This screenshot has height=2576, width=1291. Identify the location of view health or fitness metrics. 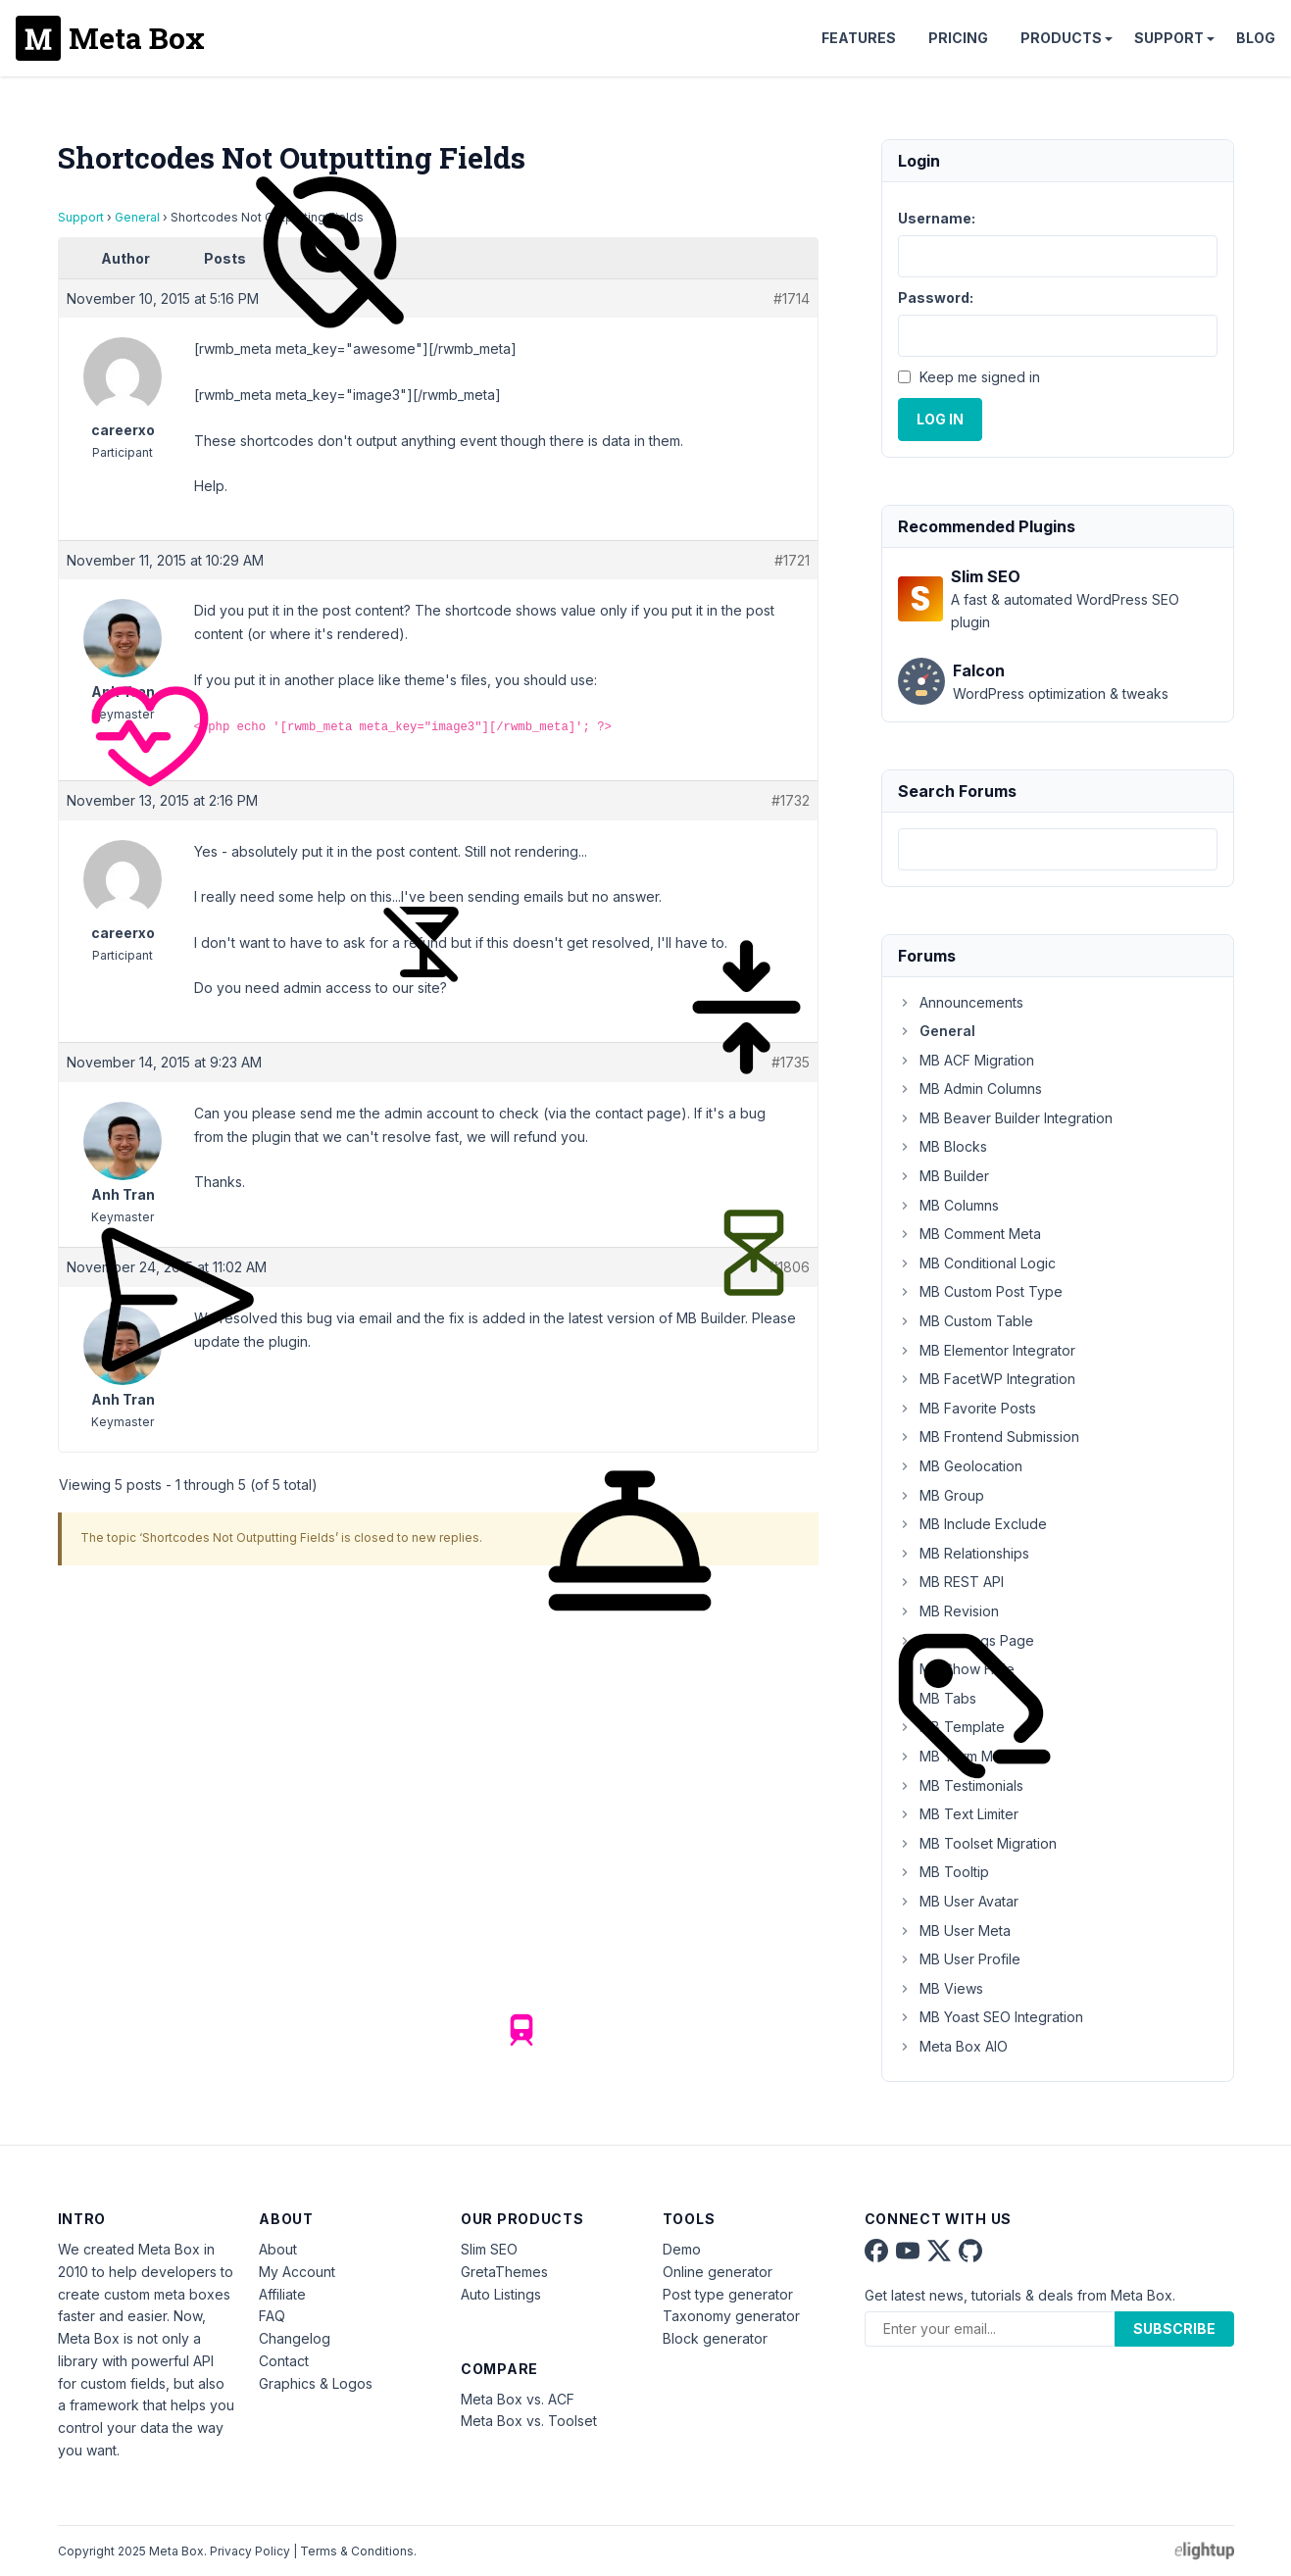
(150, 732).